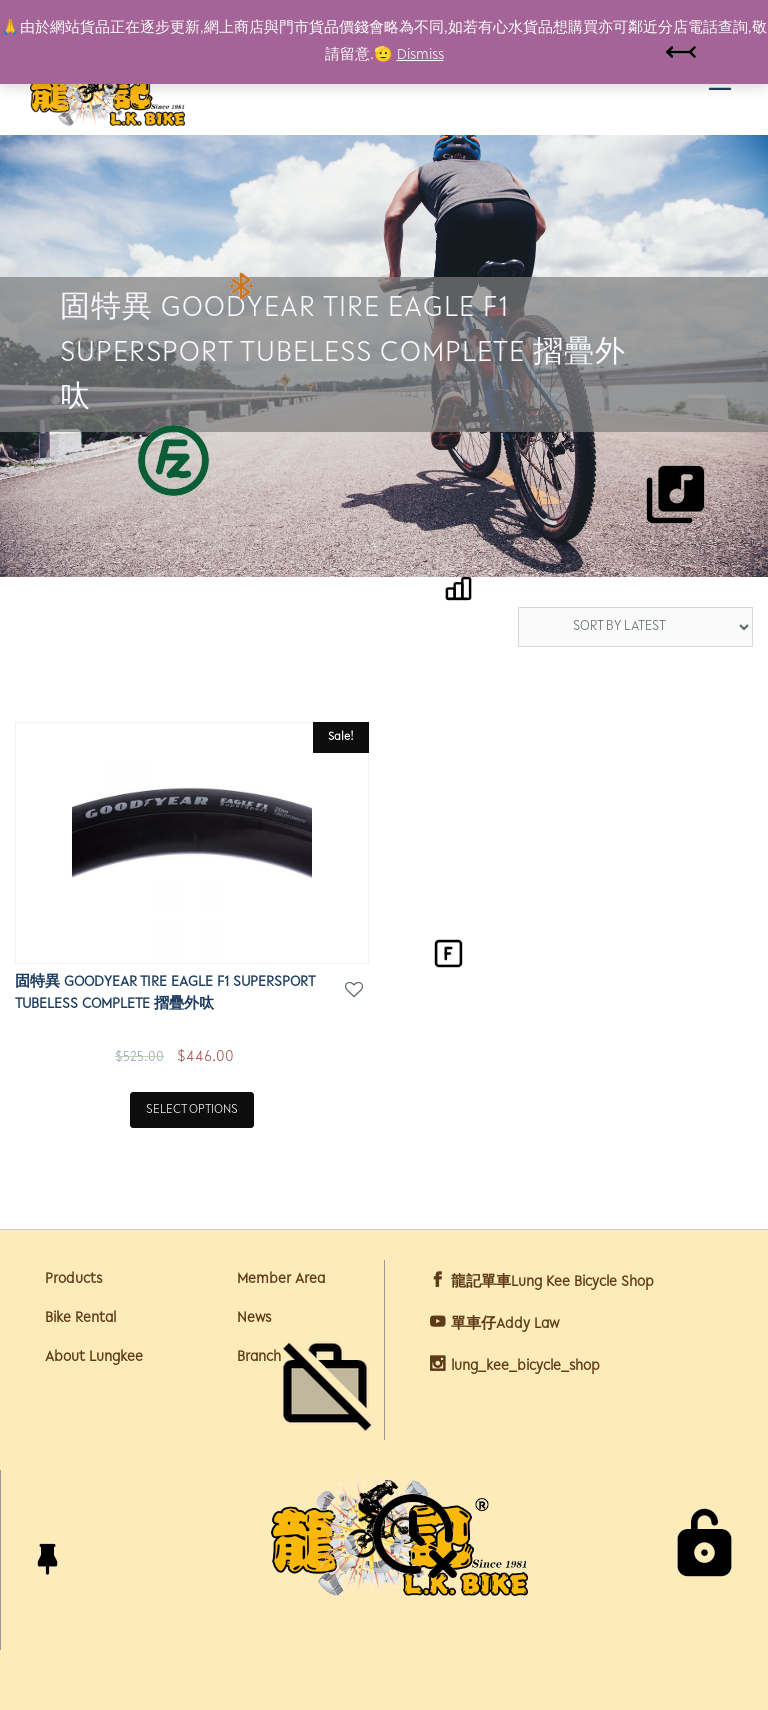  What do you see at coordinates (173, 460) in the screenshot?
I see `open filezilla ftp client` at bounding box center [173, 460].